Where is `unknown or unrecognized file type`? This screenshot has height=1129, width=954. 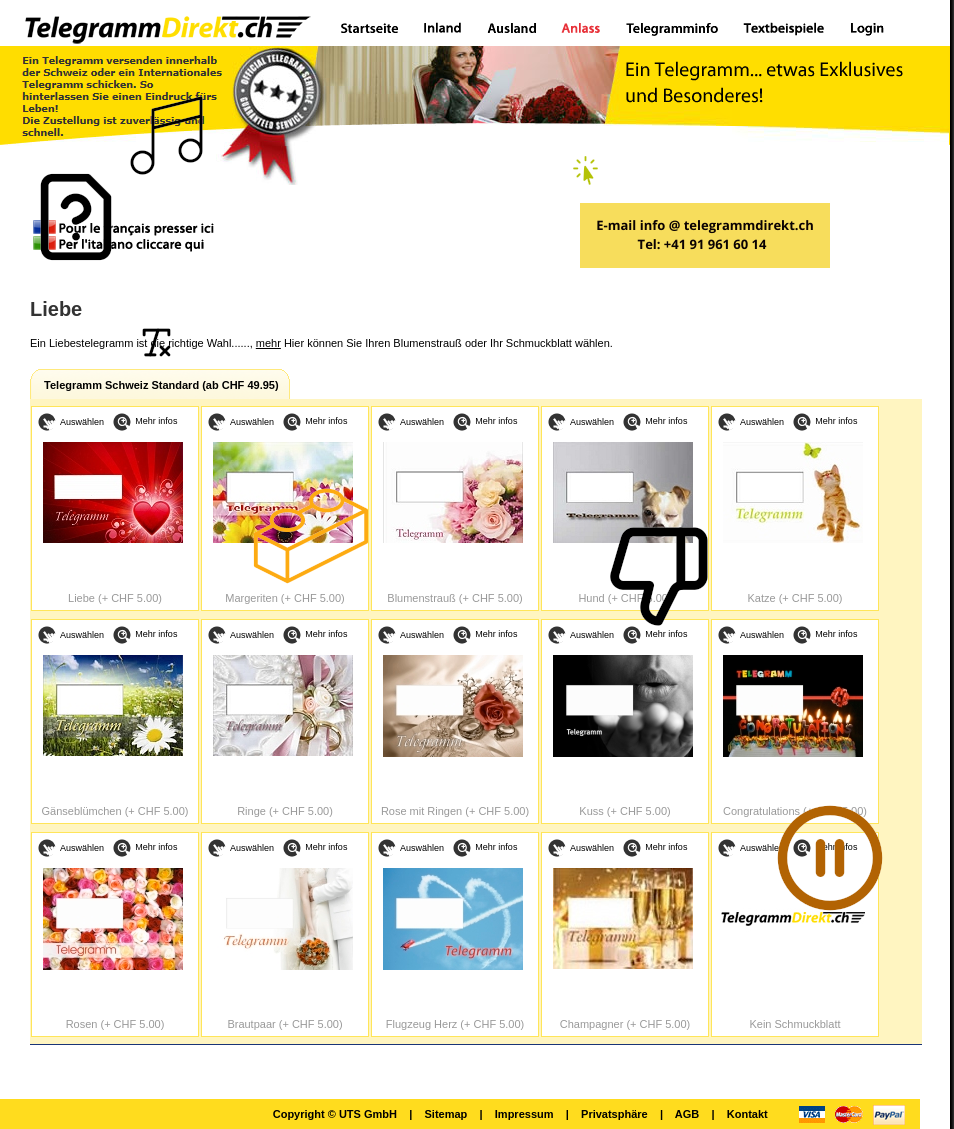 unknown or unrecognized file type is located at coordinates (76, 217).